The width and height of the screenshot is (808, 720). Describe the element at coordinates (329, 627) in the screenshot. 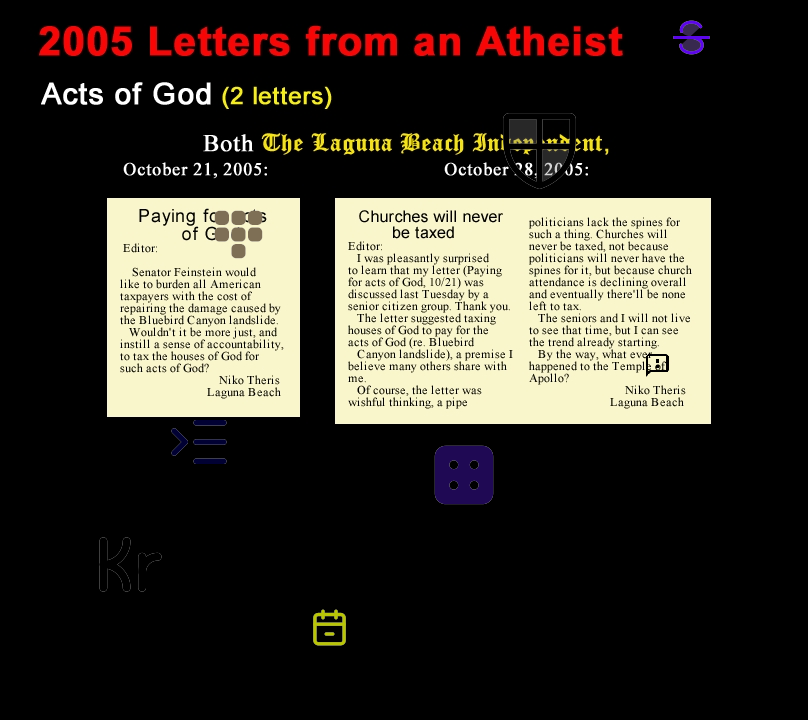

I see `remove an event from your calendar` at that location.